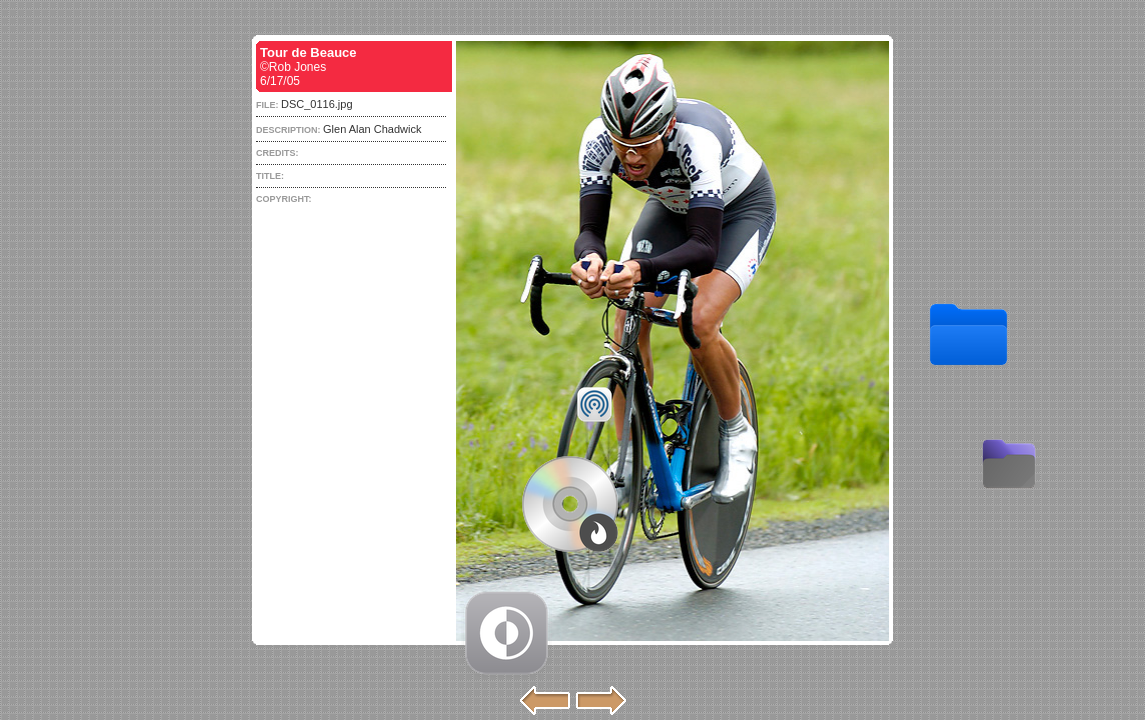 The height and width of the screenshot is (720, 1145). I want to click on open folder containing files or documents, so click(968, 334).